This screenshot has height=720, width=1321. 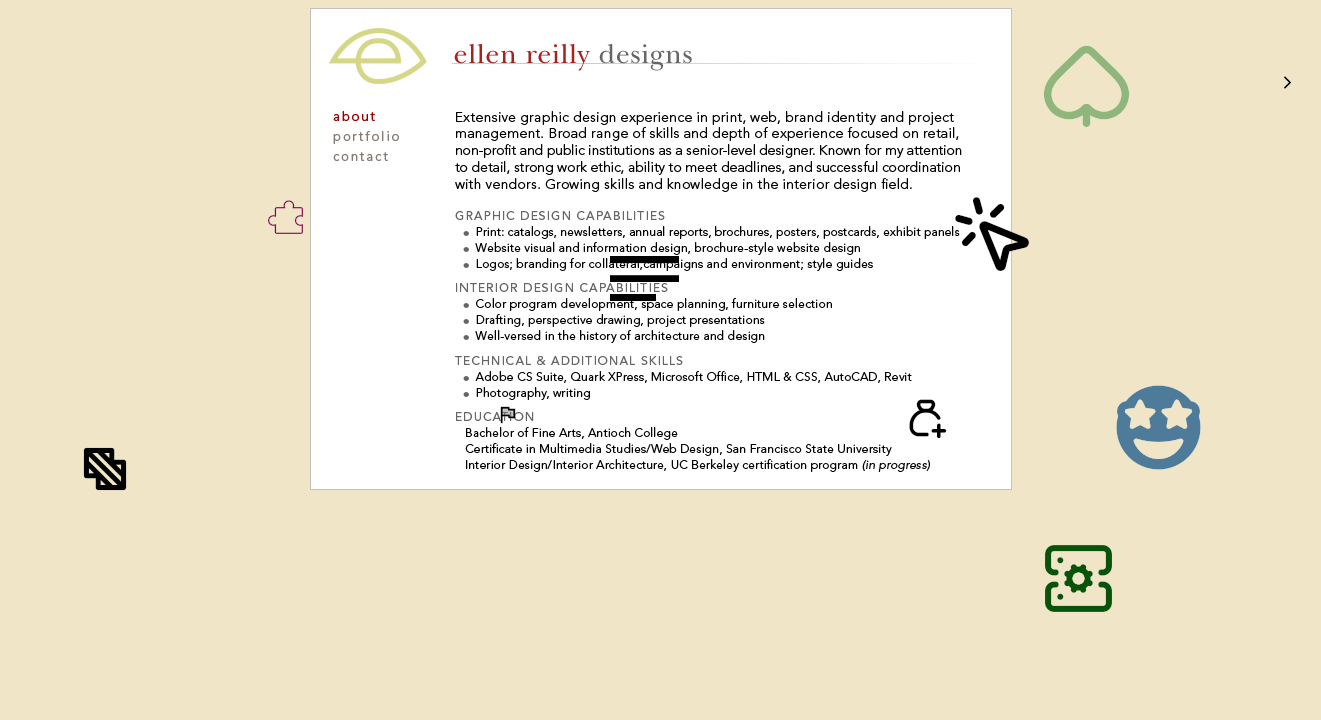 I want to click on add funds to your balance, so click(x=926, y=418).